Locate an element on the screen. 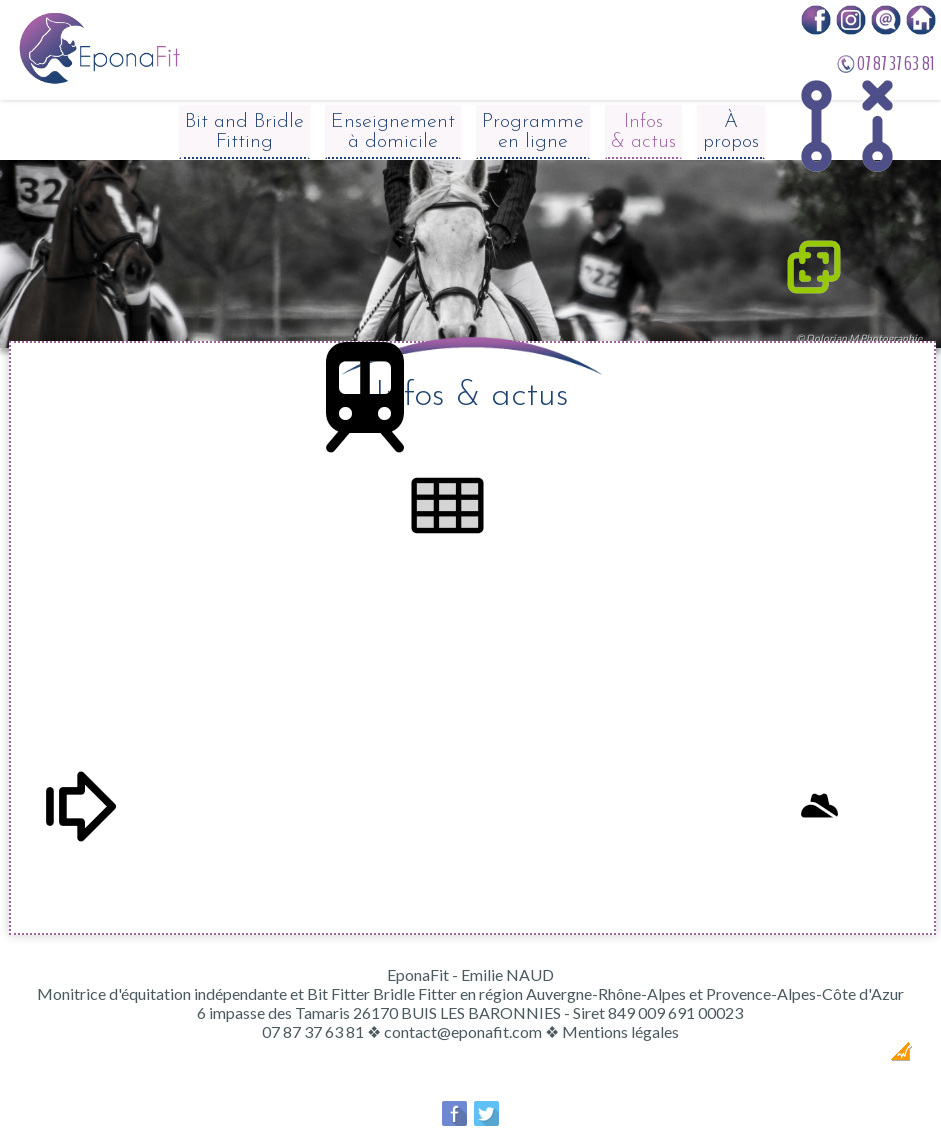 Image resolution: width=941 pixels, height=1141 pixels. access subway or metro transit information is located at coordinates (365, 394).